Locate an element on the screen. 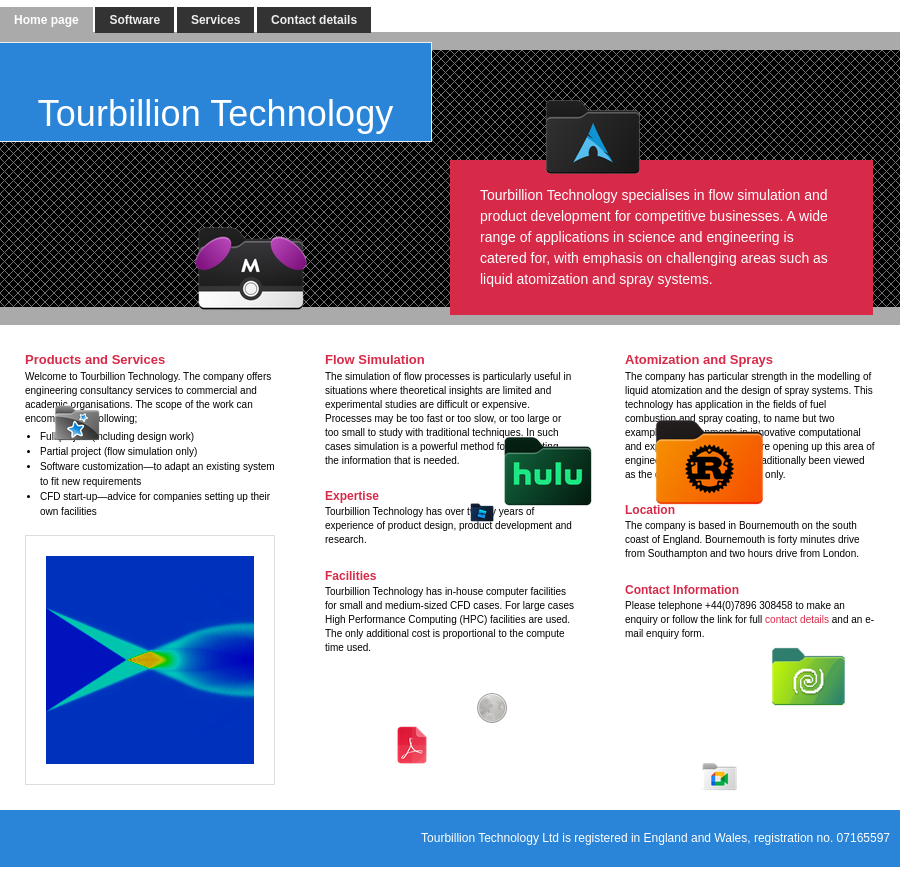  indicates clear weather conditions at night is located at coordinates (492, 708).